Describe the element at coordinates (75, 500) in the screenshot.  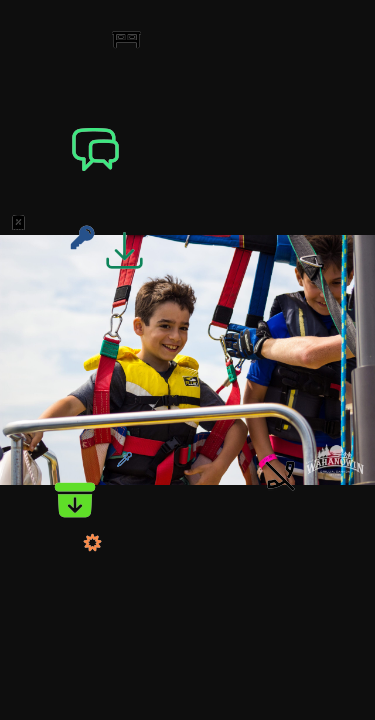
I see `archive or store an item` at that location.